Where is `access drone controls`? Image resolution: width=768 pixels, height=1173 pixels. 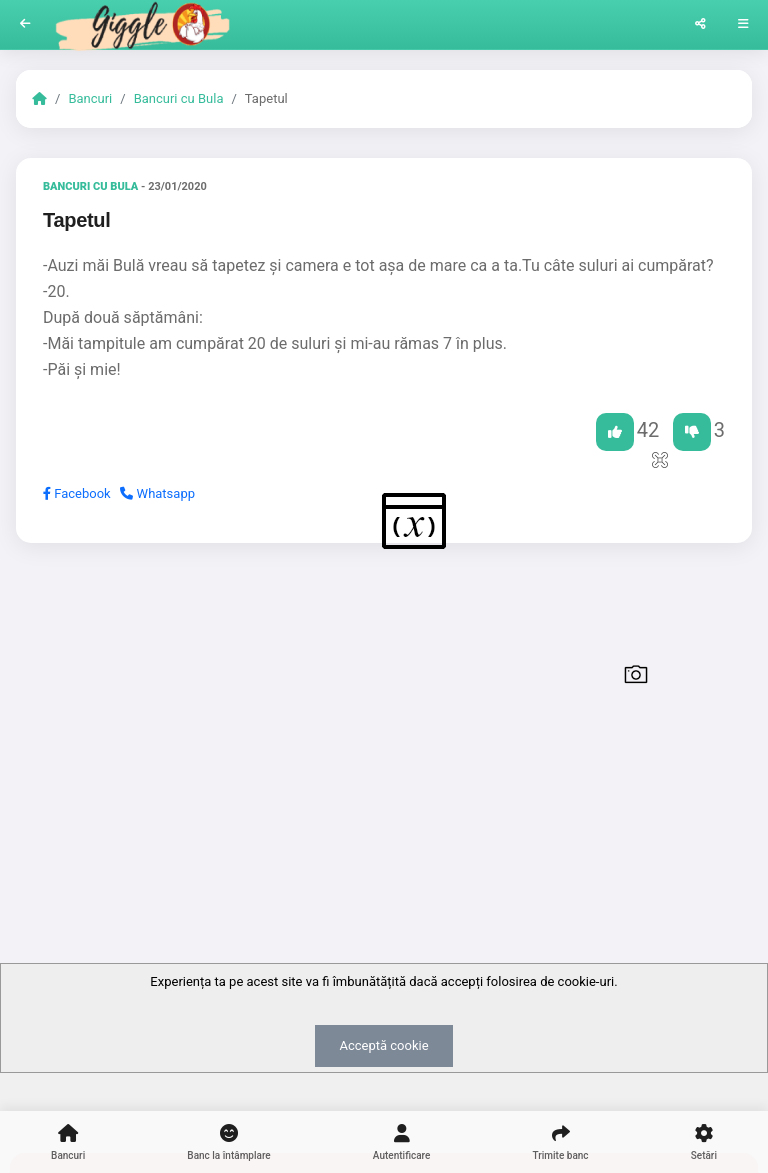 access drone controls is located at coordinates (660, 460).